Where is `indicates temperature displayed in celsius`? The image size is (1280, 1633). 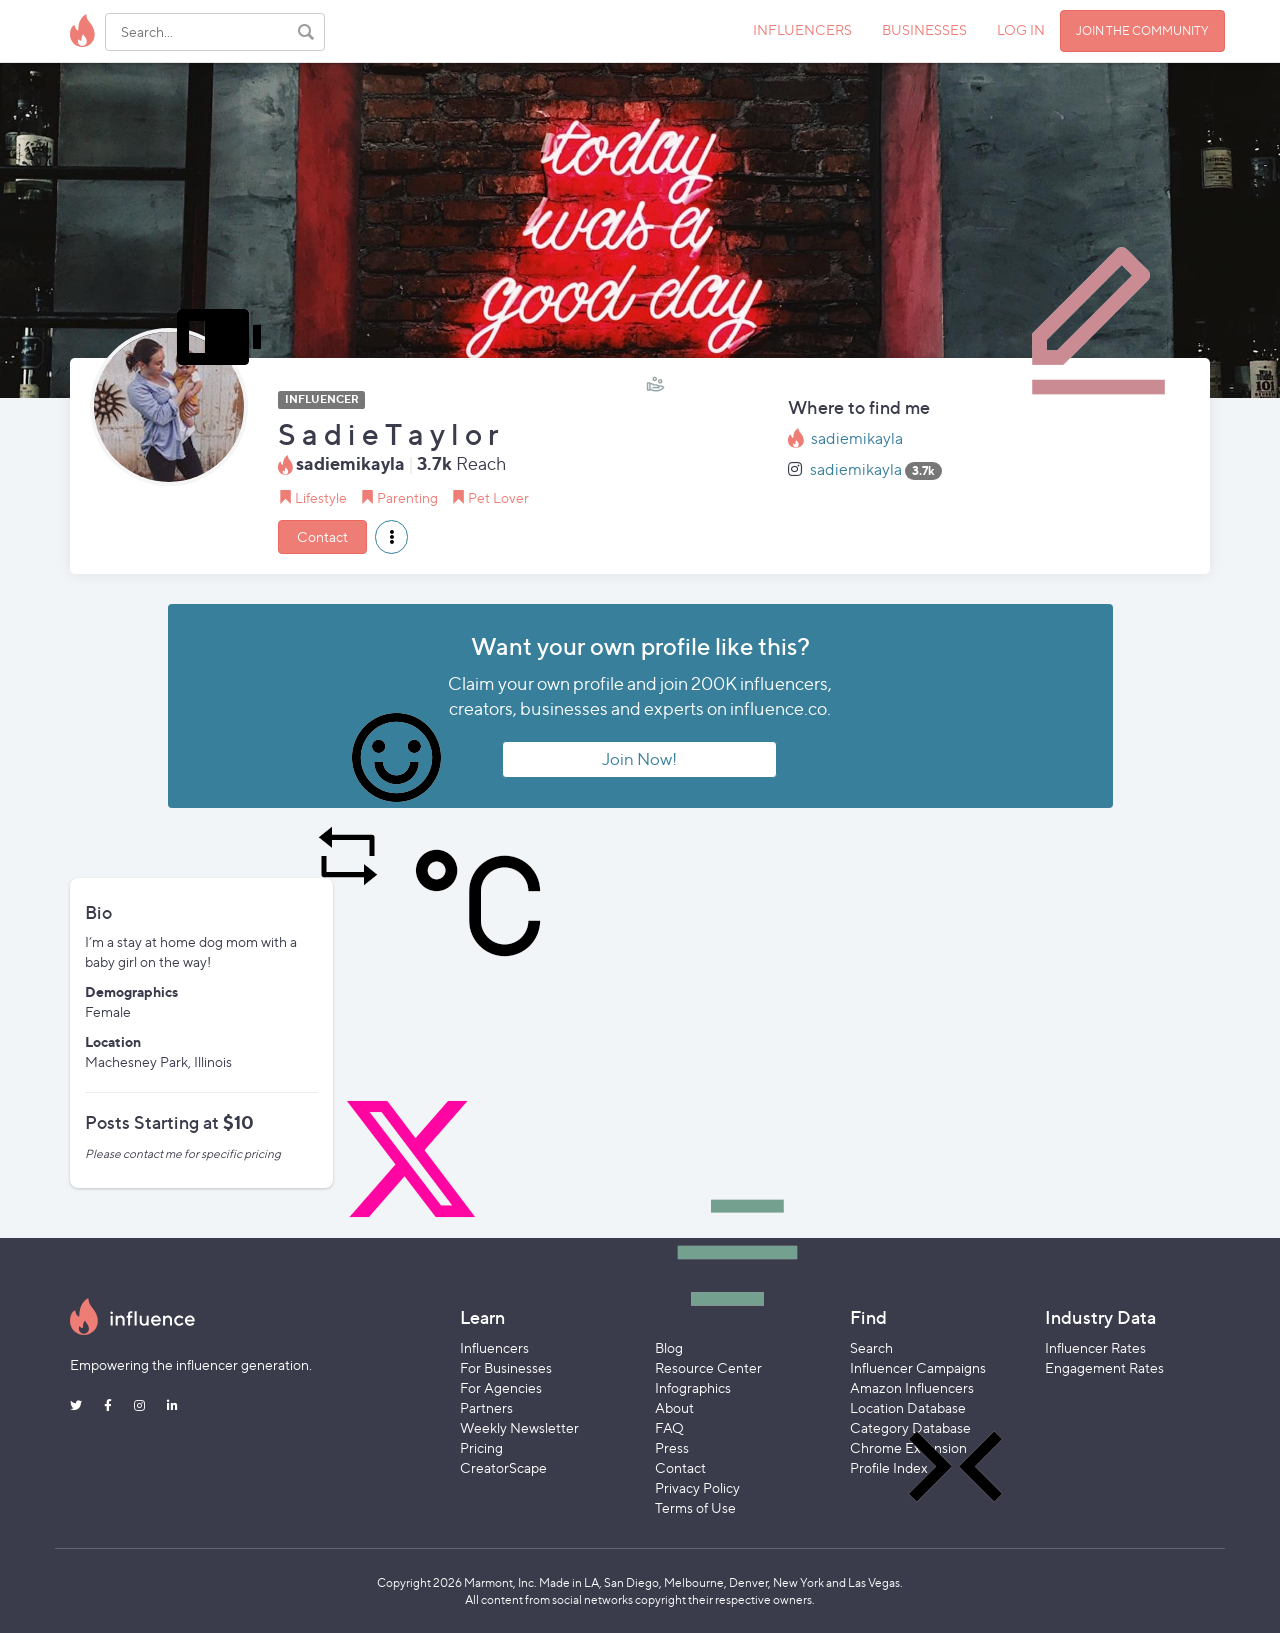 indicates temperature displayed in celsius is located at coordinates (481, 903).